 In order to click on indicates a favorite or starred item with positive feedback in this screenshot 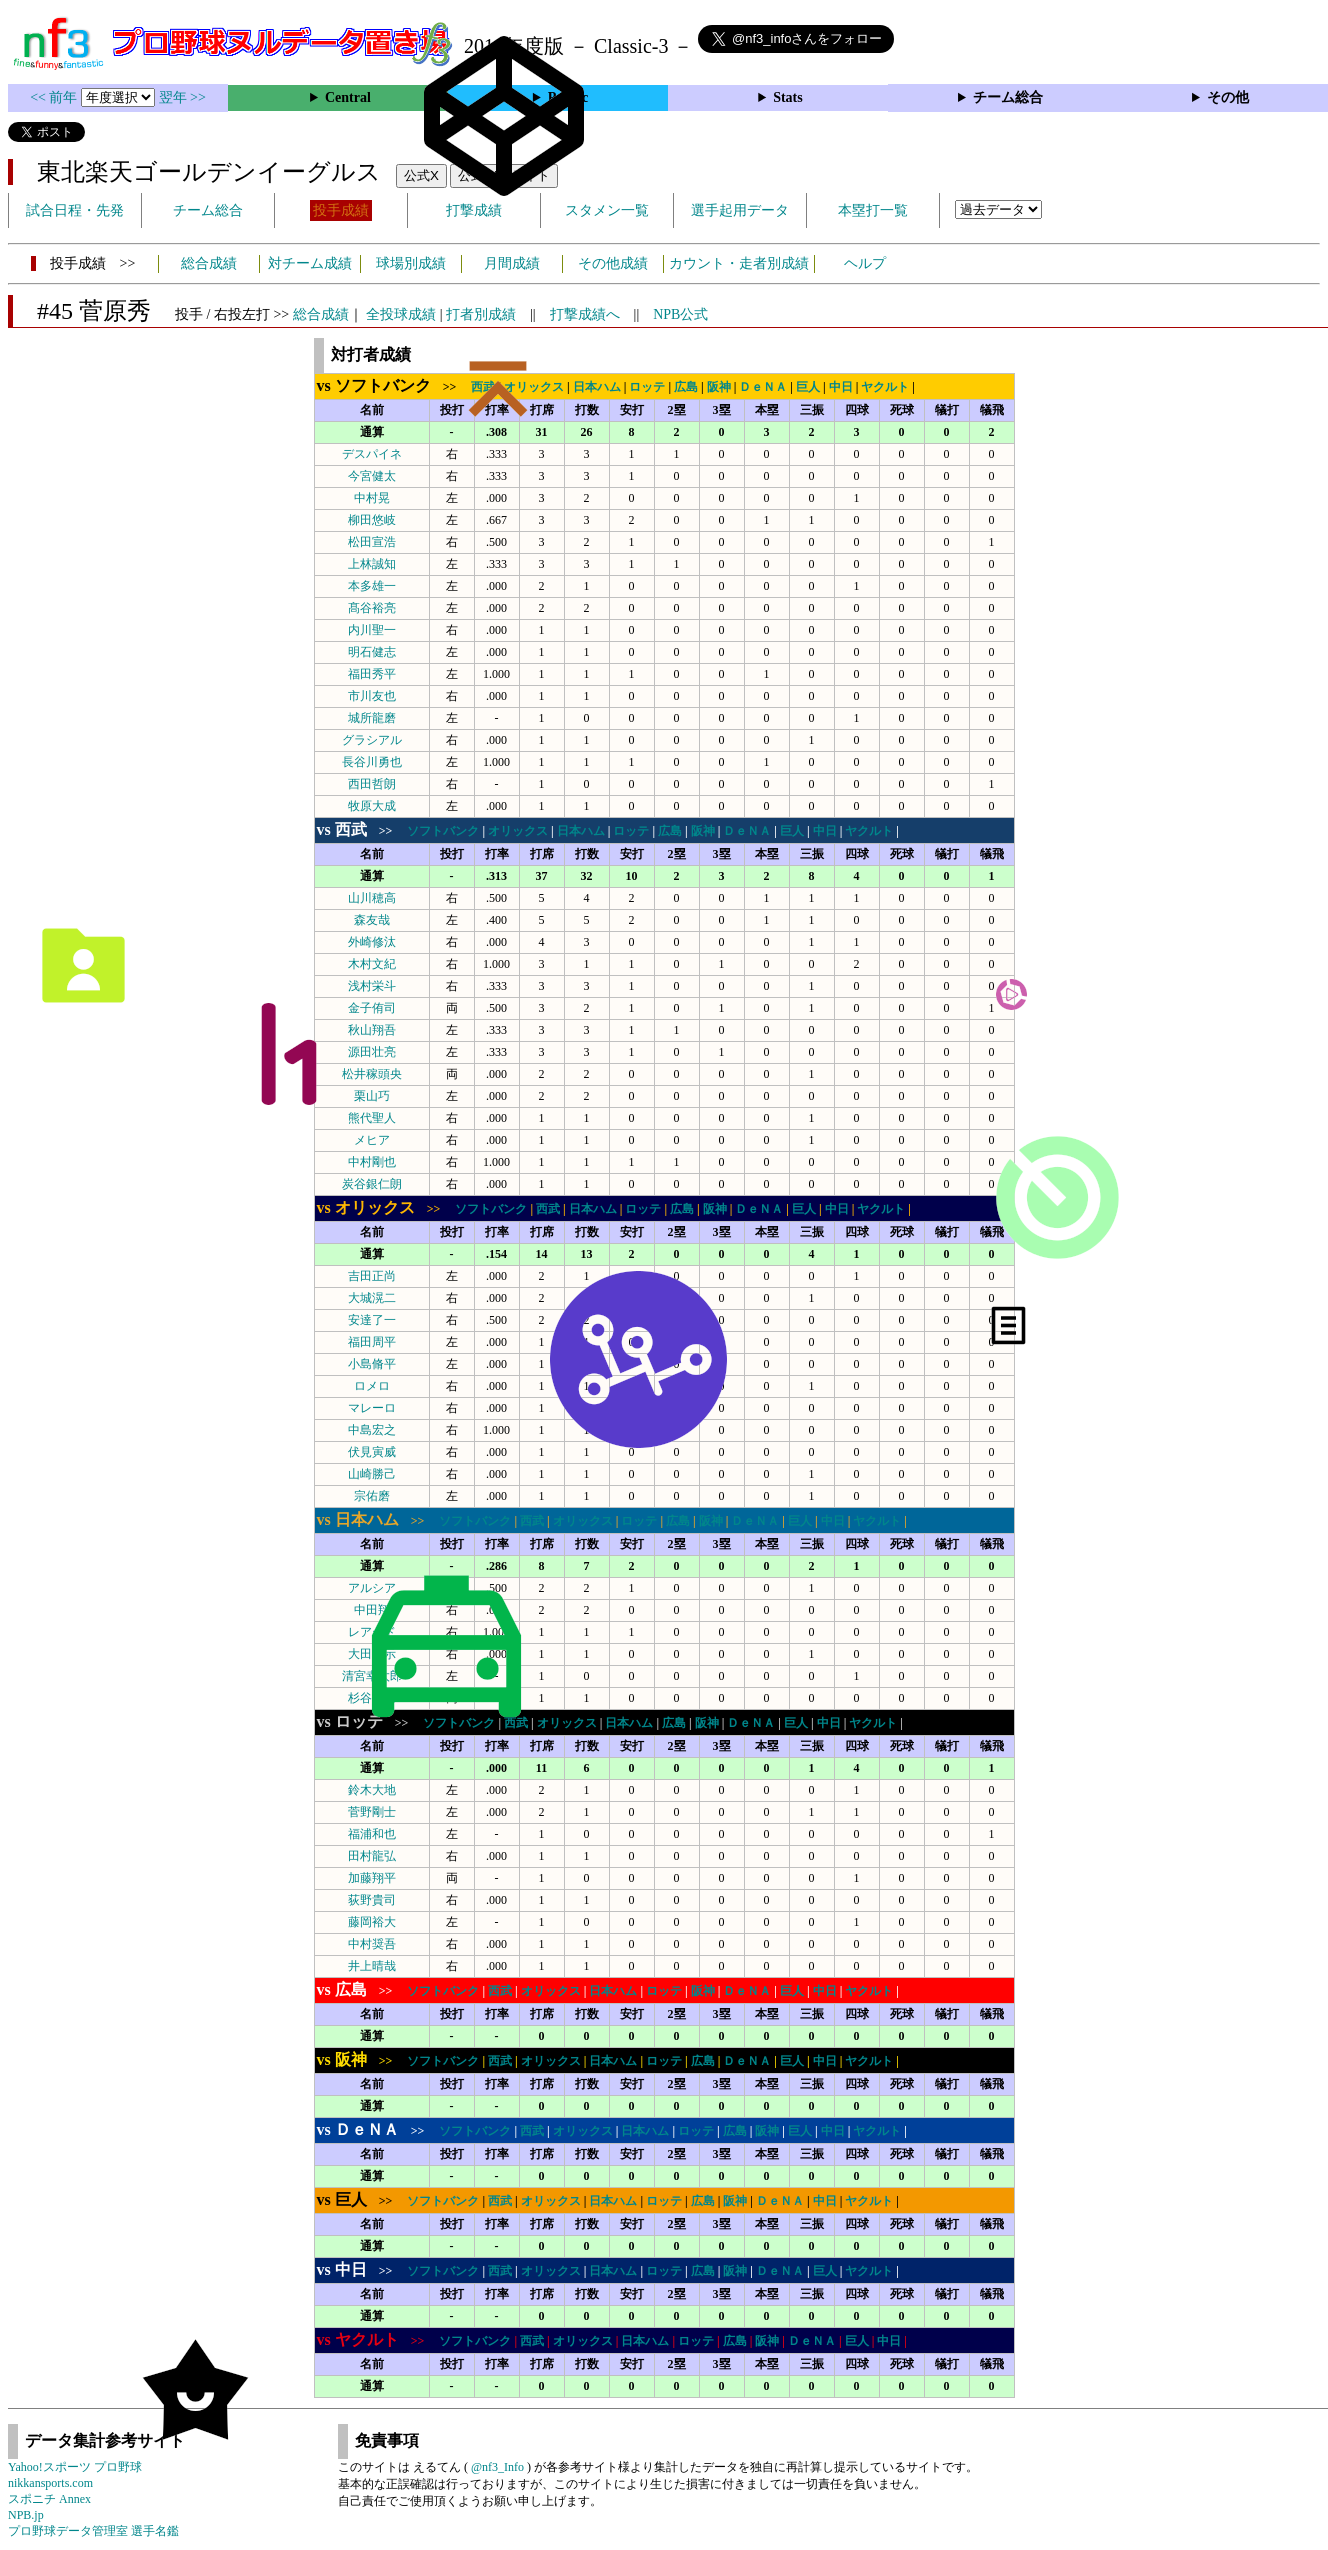, I will do `click(195, 2392)`.